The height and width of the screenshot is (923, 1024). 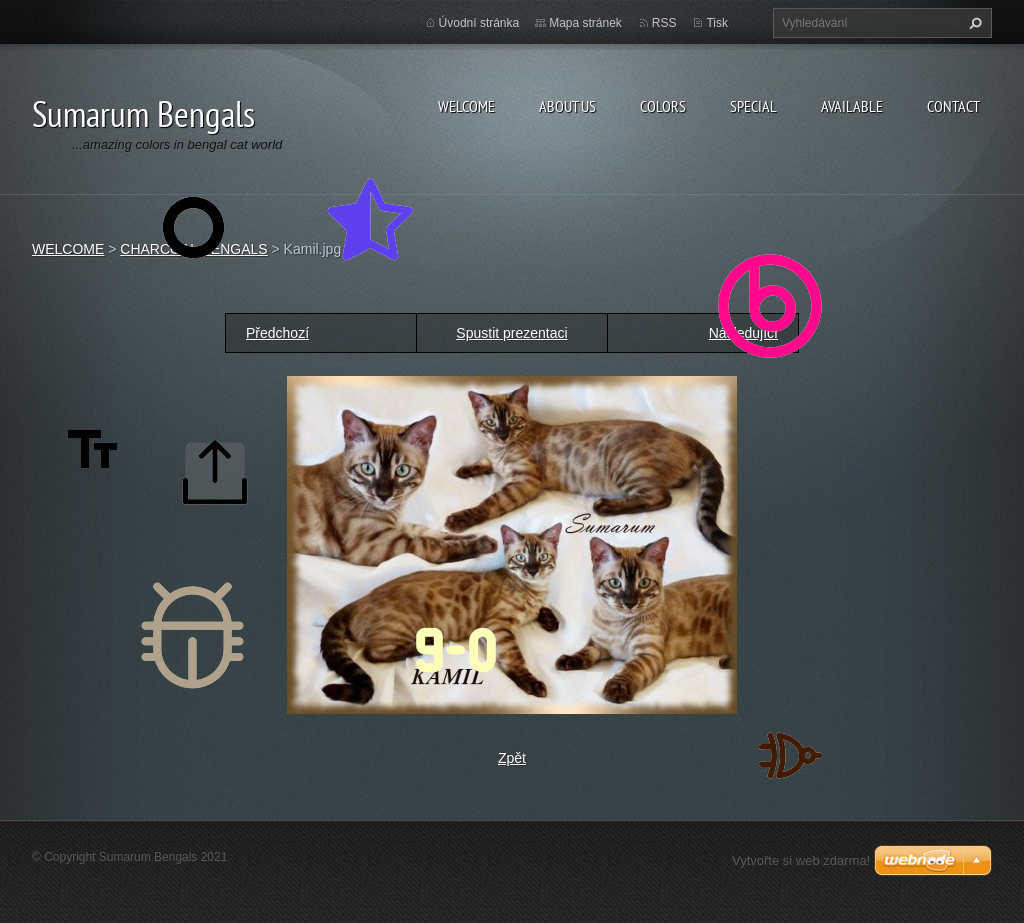 What do you see at coordinates (790, 755) in the screenshot?
I see `xnor logic gate symbol for circuit design` at bounding box center [790, 755].